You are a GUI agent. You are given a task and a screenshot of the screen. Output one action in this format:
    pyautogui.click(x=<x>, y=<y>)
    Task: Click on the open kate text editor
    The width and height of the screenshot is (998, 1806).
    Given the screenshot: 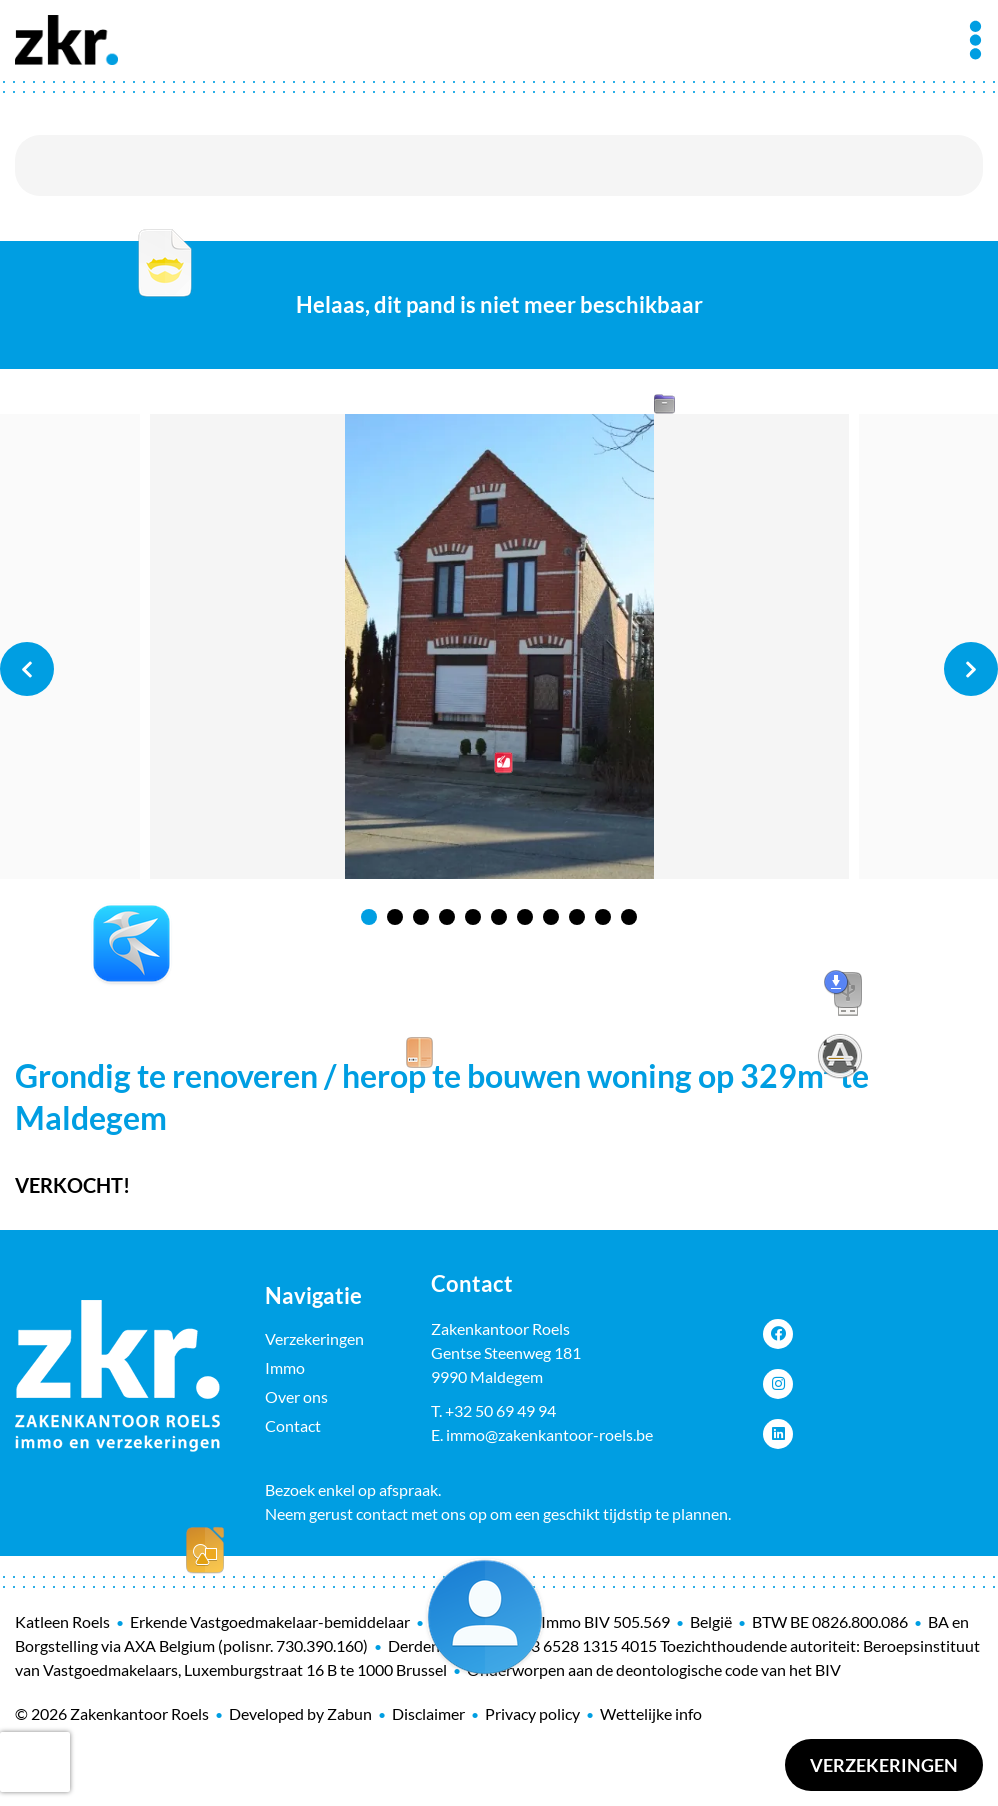 What is the action you would take?
    pyautogui.click(x=131, y=943)
    